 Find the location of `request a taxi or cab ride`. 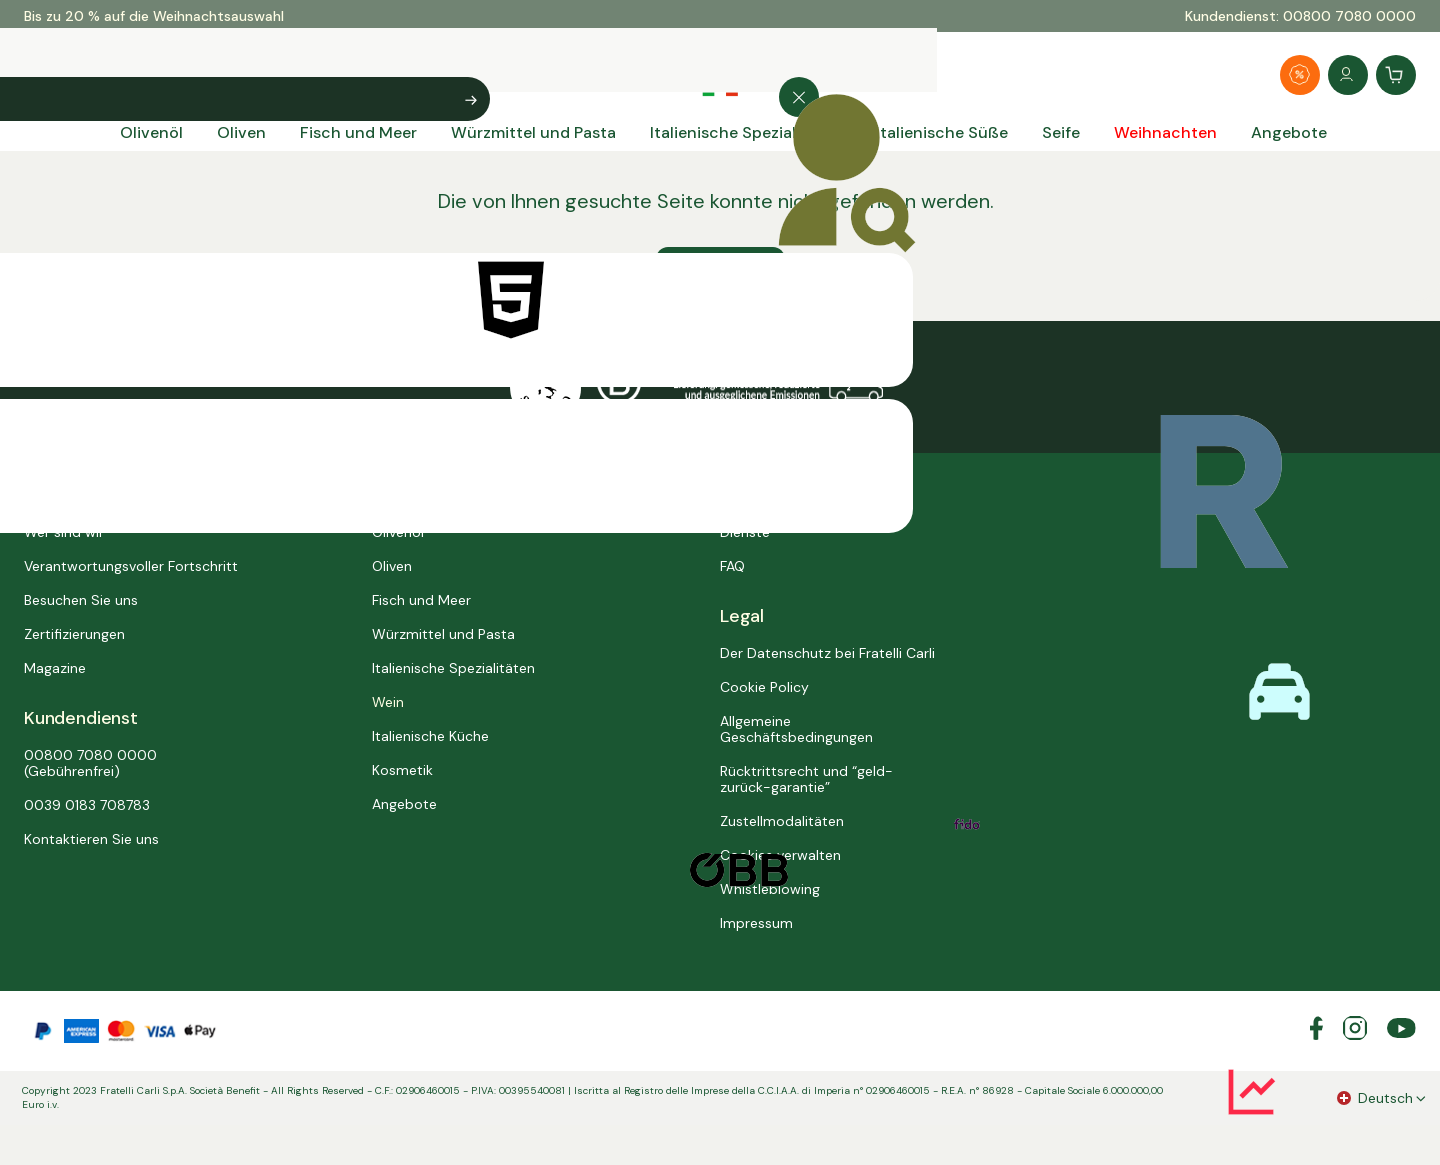

request a taxi or cab ride is located at coordinates (1279, 693).